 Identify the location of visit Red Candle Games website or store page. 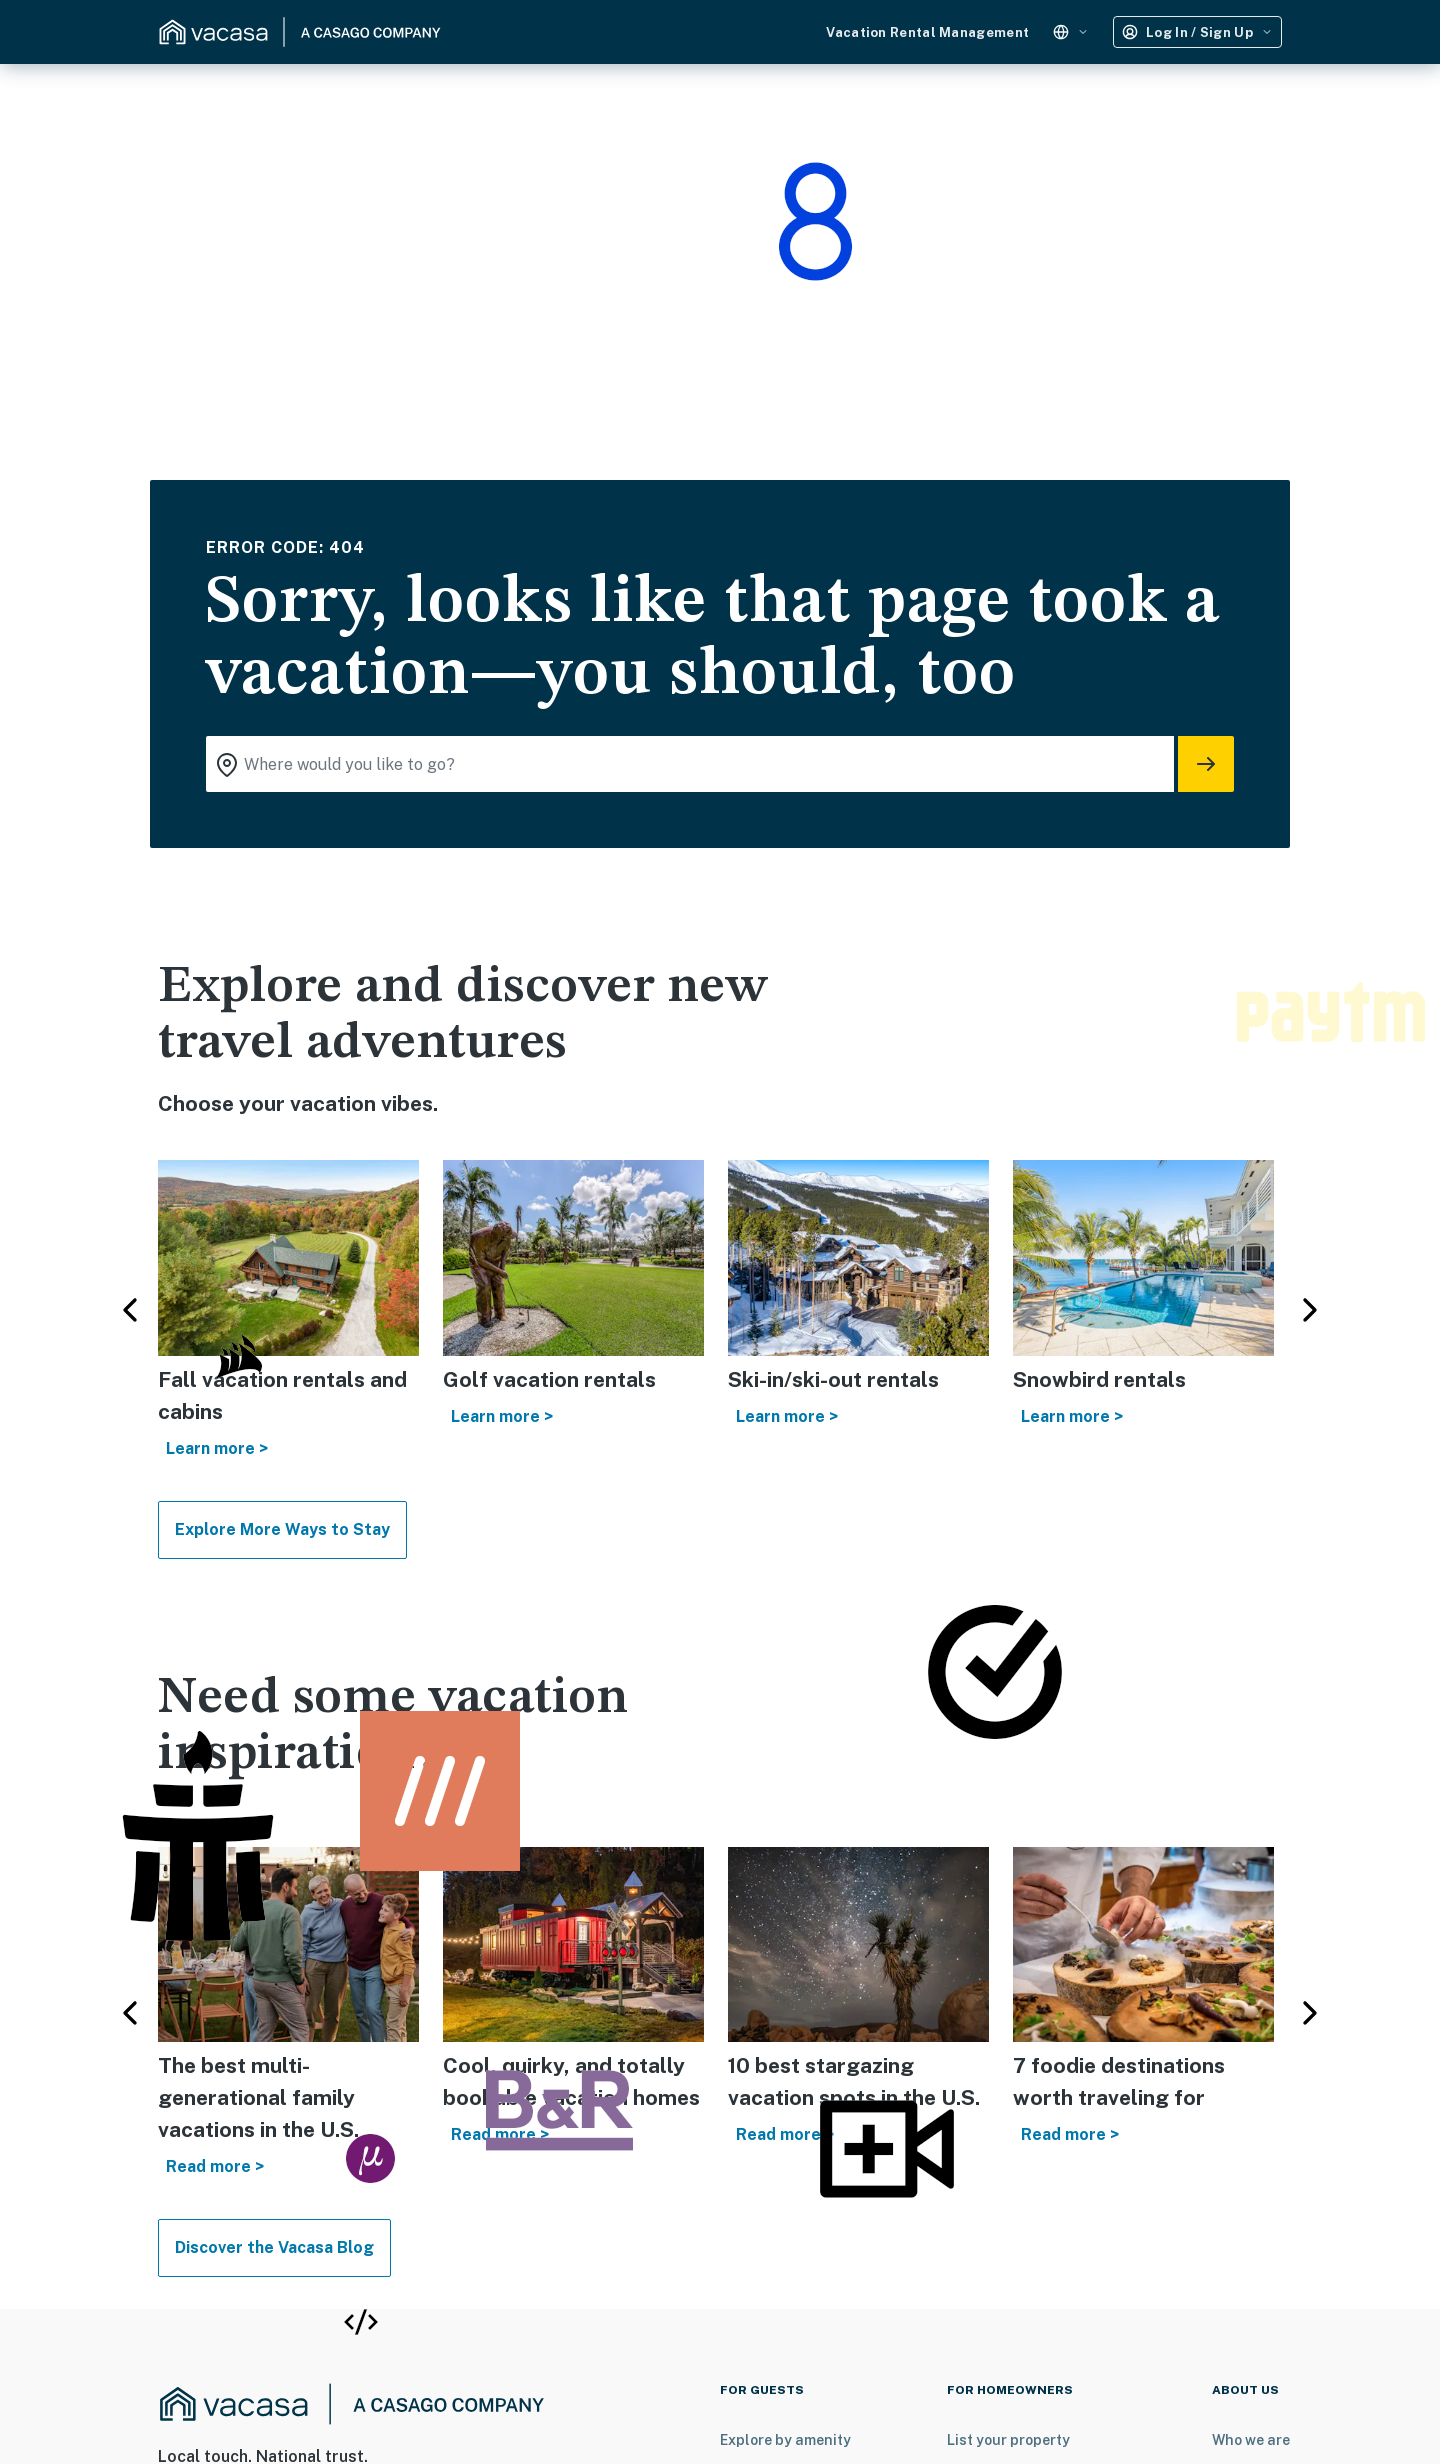
(198, 1836).